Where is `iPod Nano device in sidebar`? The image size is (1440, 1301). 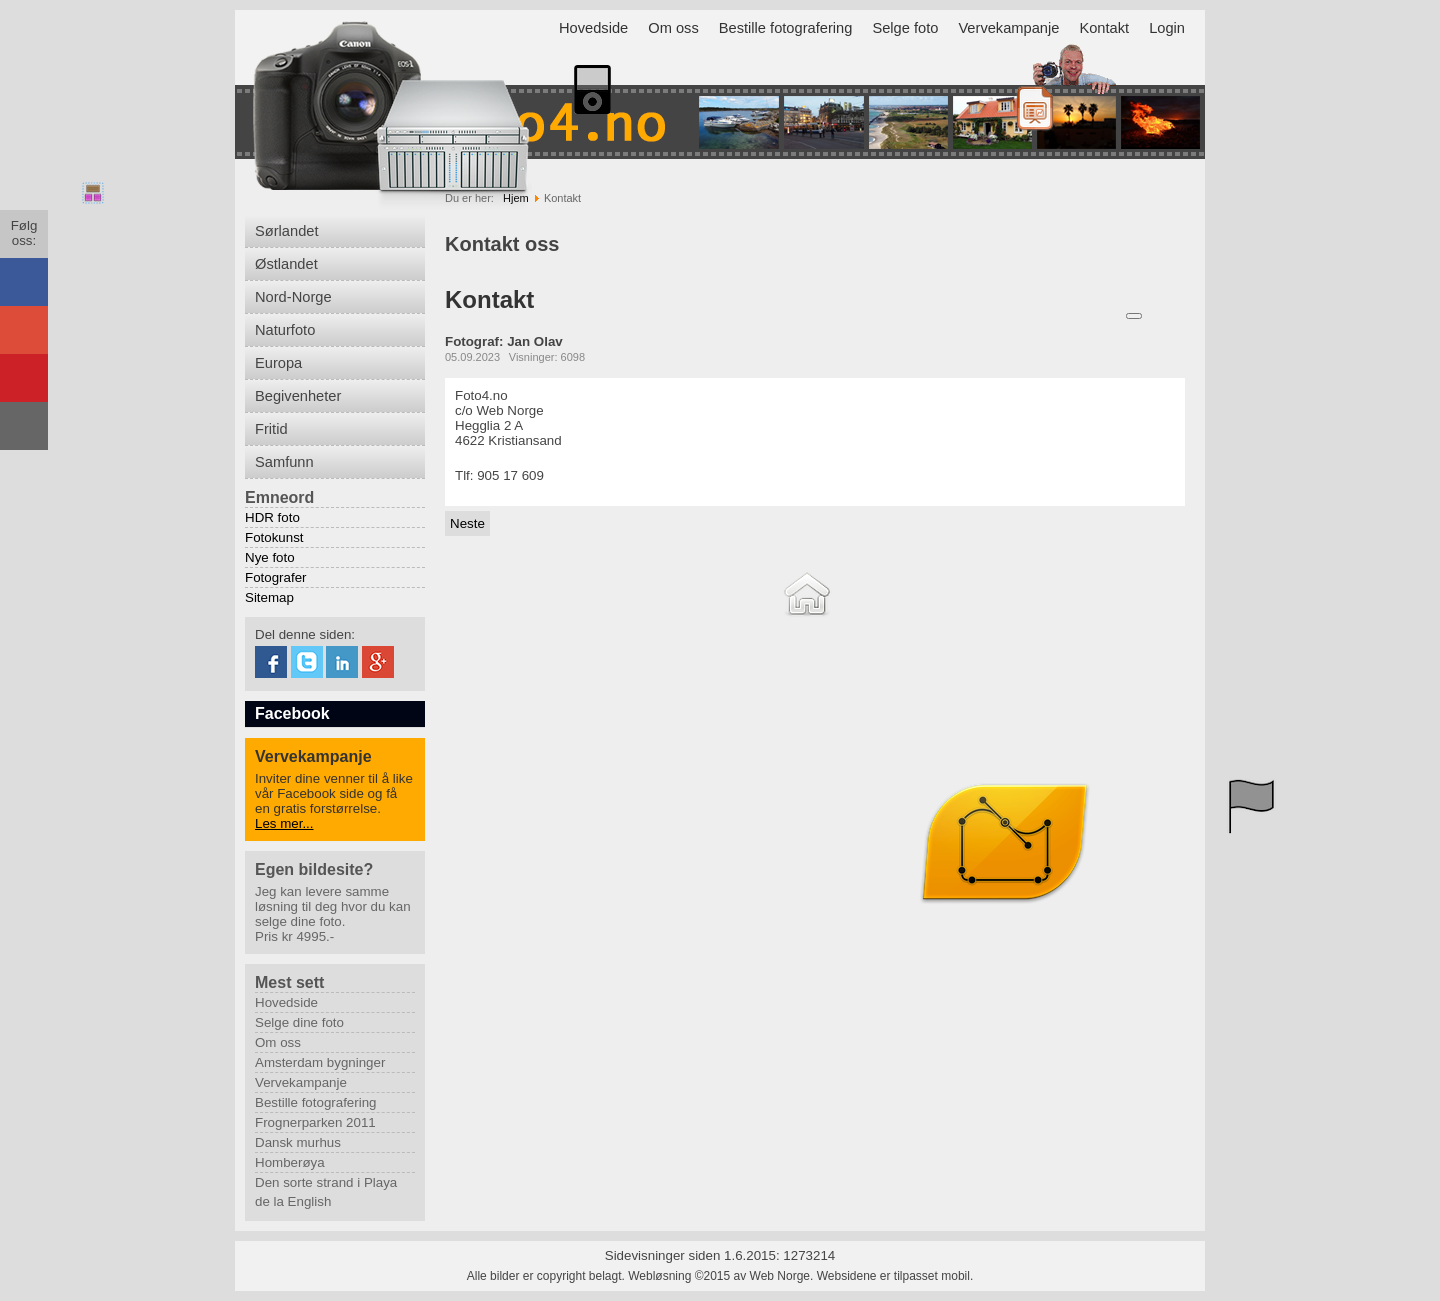 iPod Nano device in sidebar is located at coordinates (592, 89).